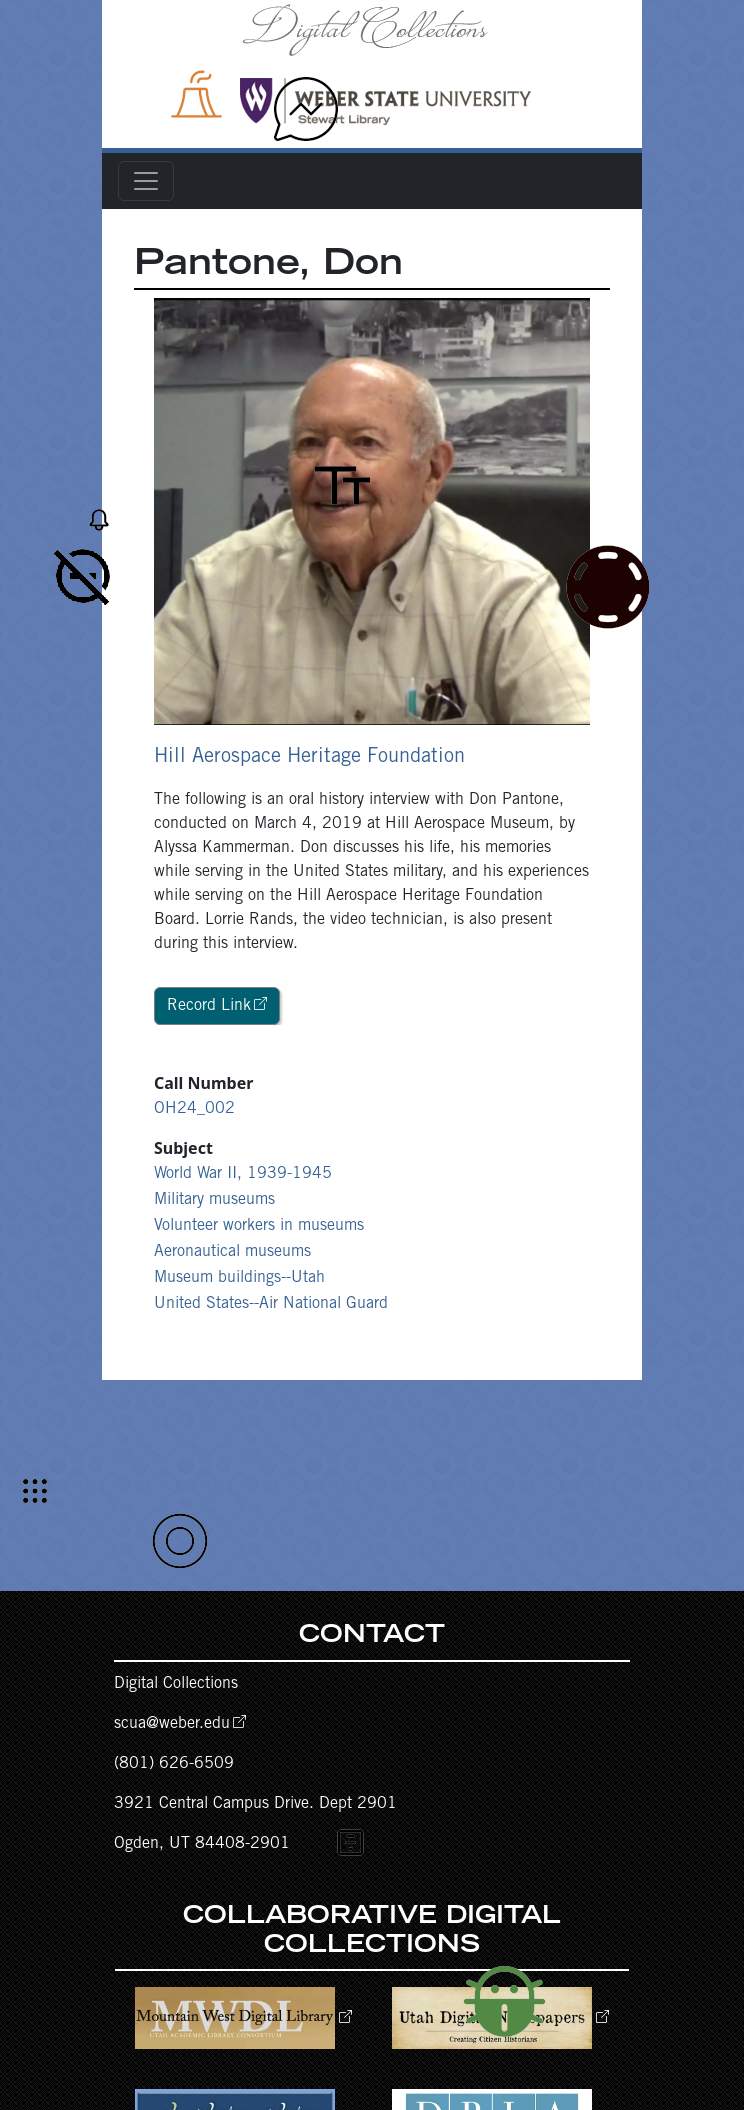 This screenshot has height=2110, width=744. Describe the element at coordinates (180, 1541) in the screenshot. I see `unselected radio button option` at that location.